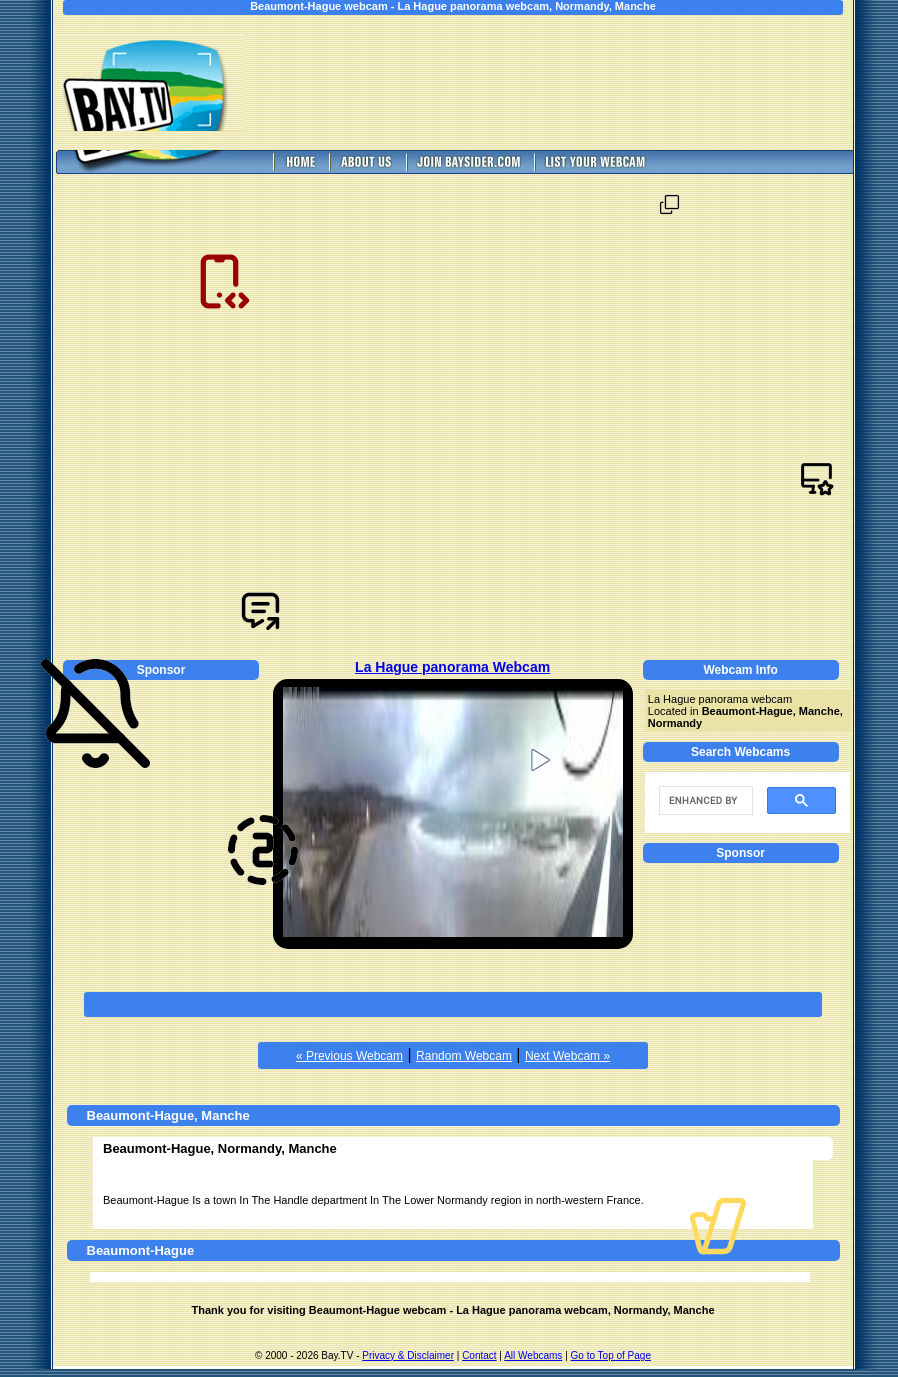 This screenshot has width=898, height=1377. I want to click on share a message or conversation, so click(260, 609).